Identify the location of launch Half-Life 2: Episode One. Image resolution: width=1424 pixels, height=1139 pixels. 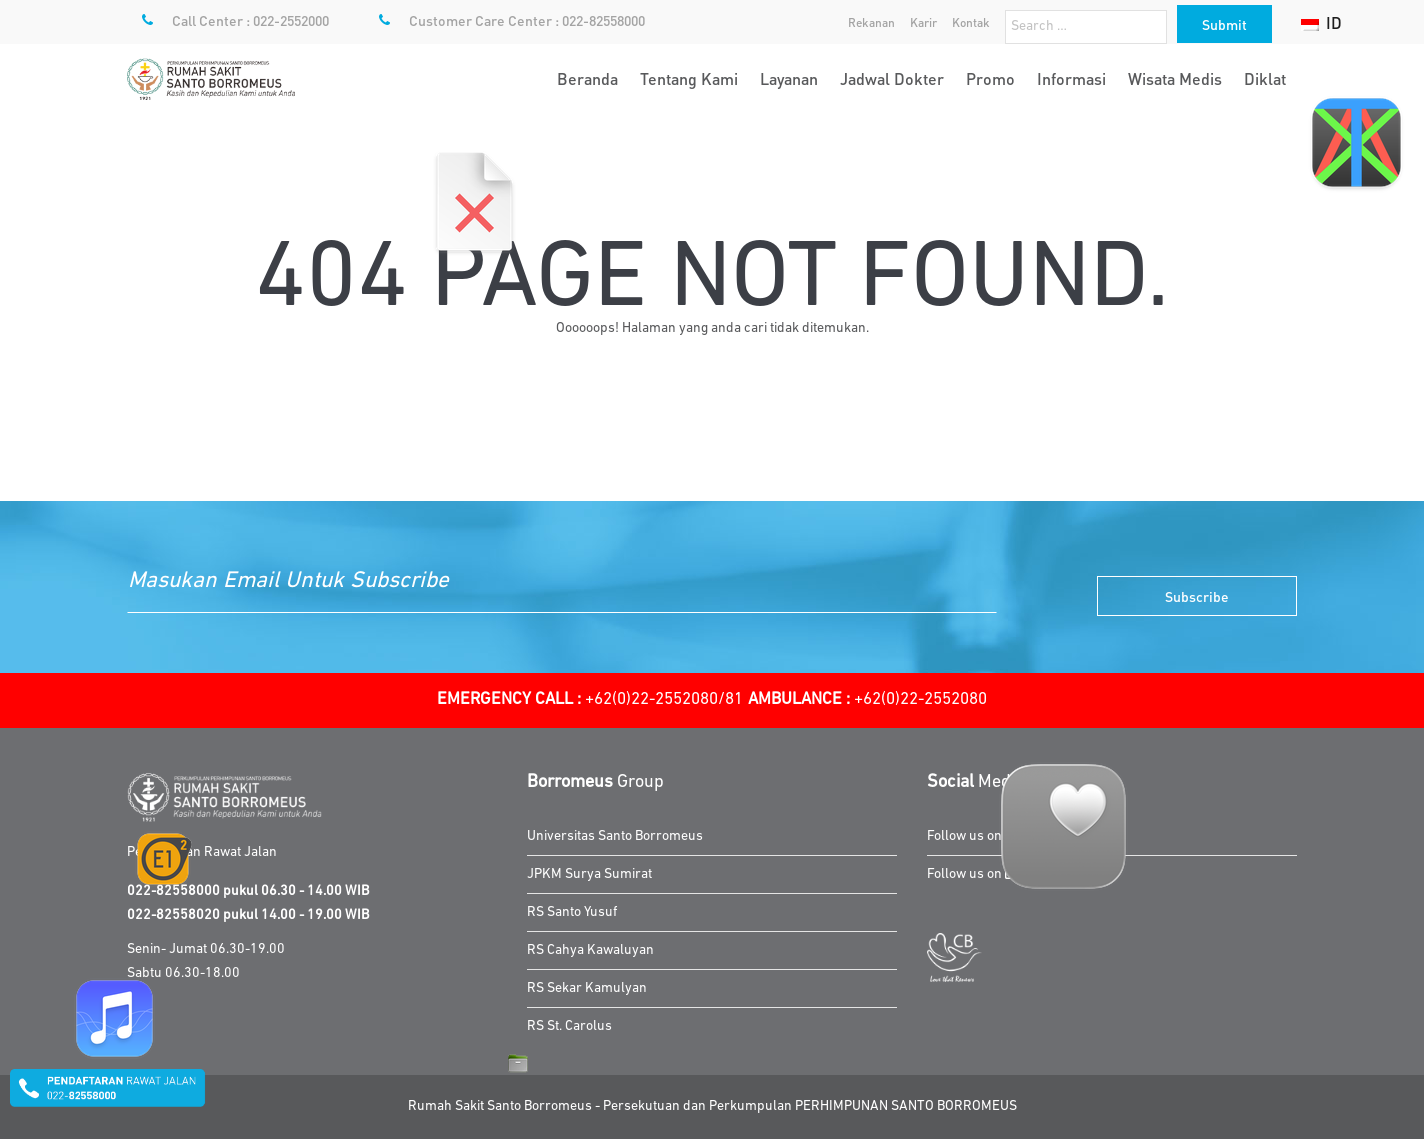
(163, 859).